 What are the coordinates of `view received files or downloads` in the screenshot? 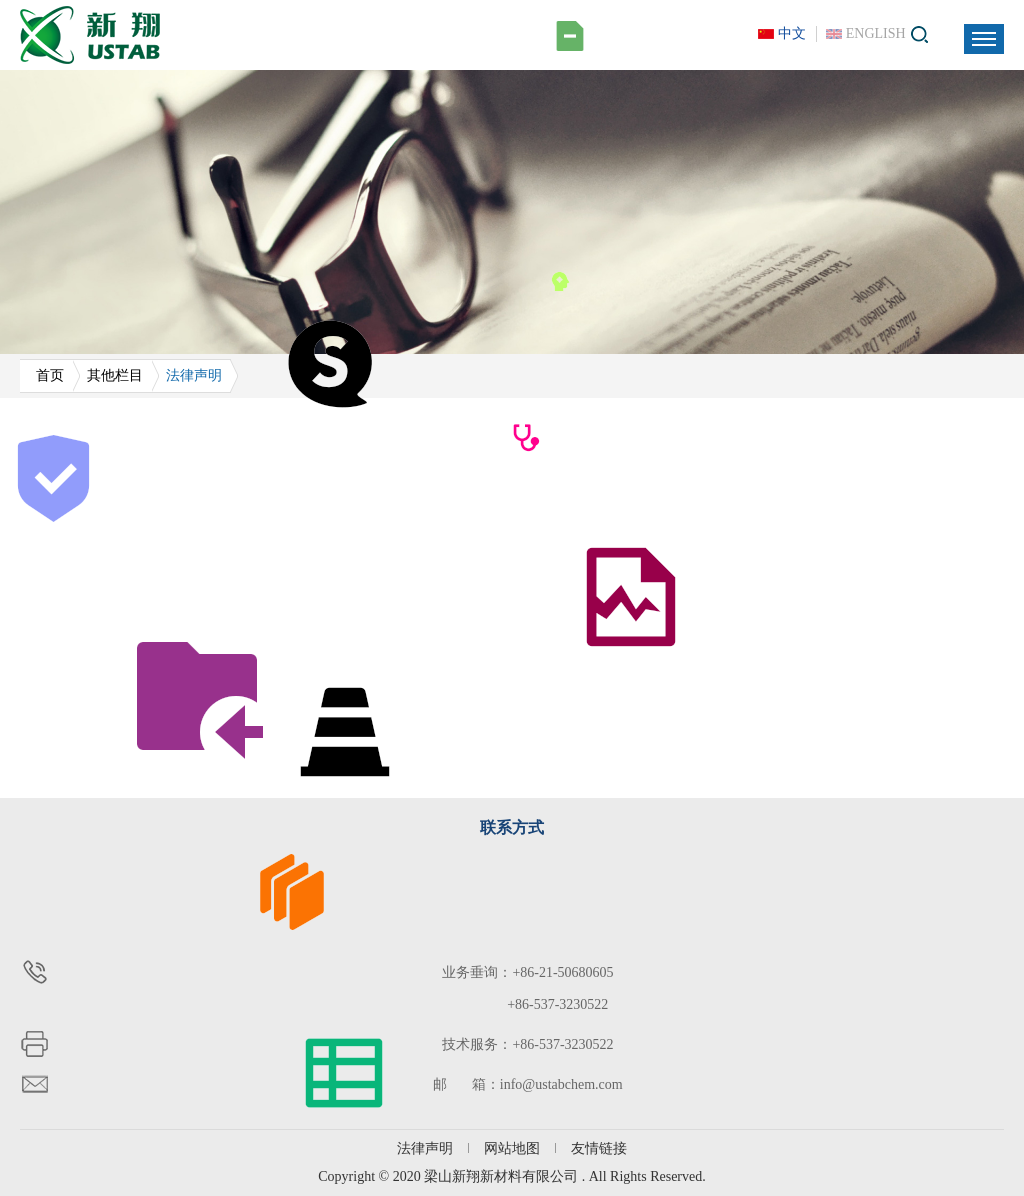 It's located at (197, 696).